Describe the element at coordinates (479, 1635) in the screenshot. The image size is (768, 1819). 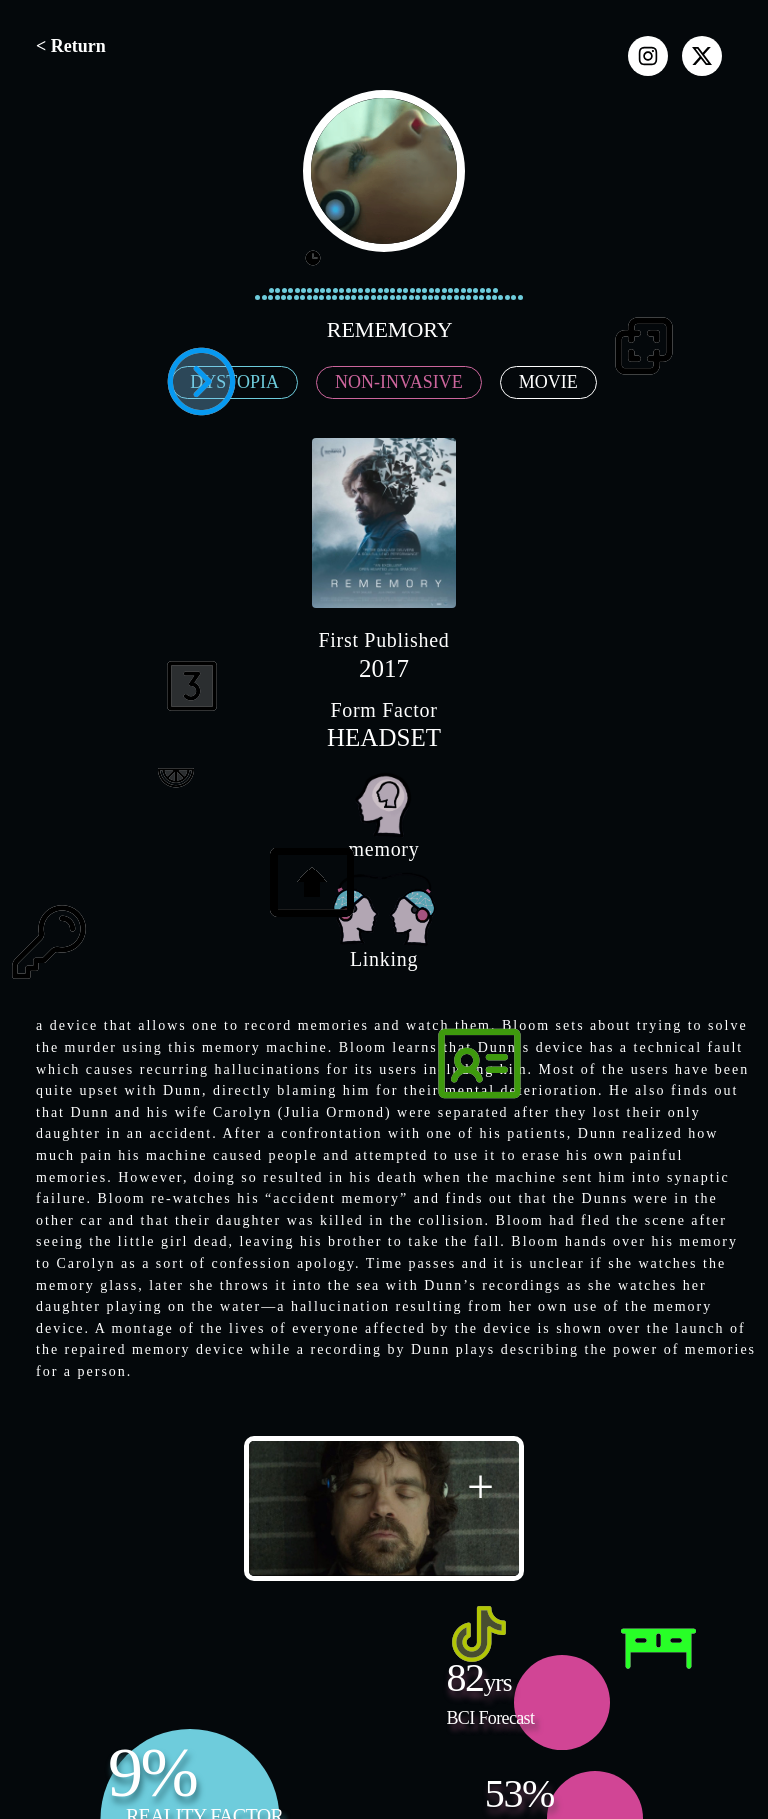
I see `open TikTok app` at that location.